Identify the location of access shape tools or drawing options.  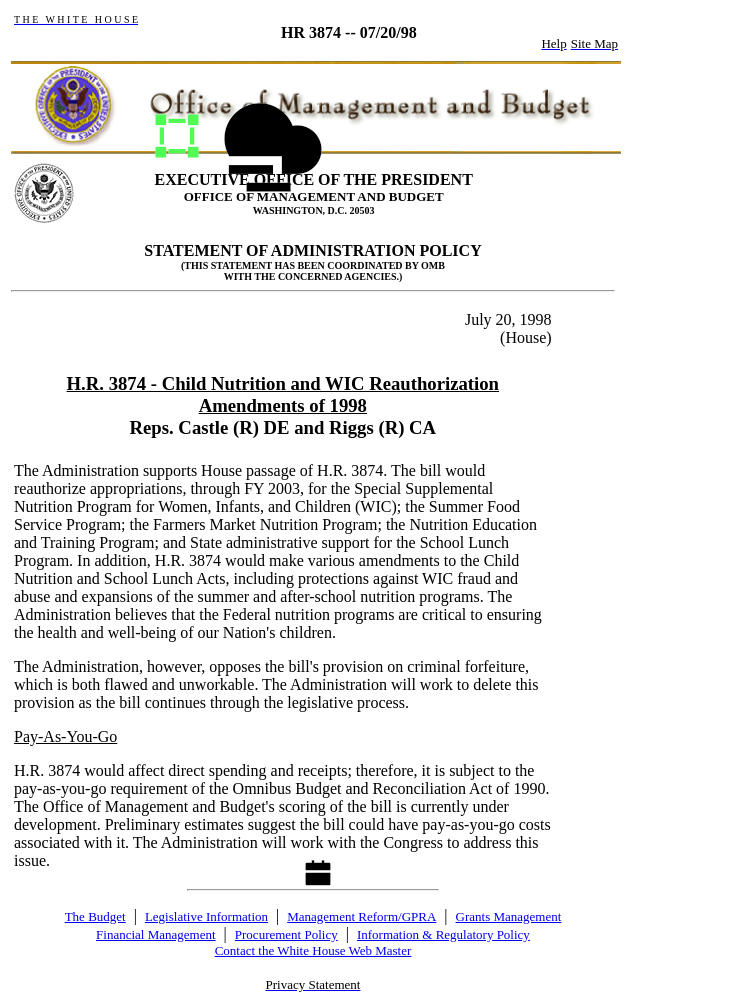
(177, 136).